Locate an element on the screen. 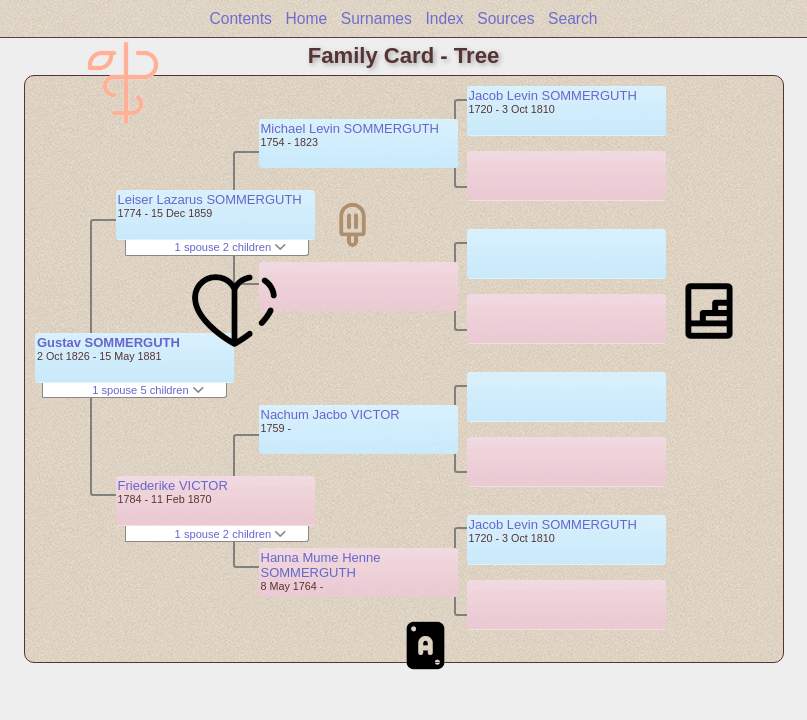 The image size is (807, 720). indicates frozen treats or ice cream category is located at coordinates (352, 224).